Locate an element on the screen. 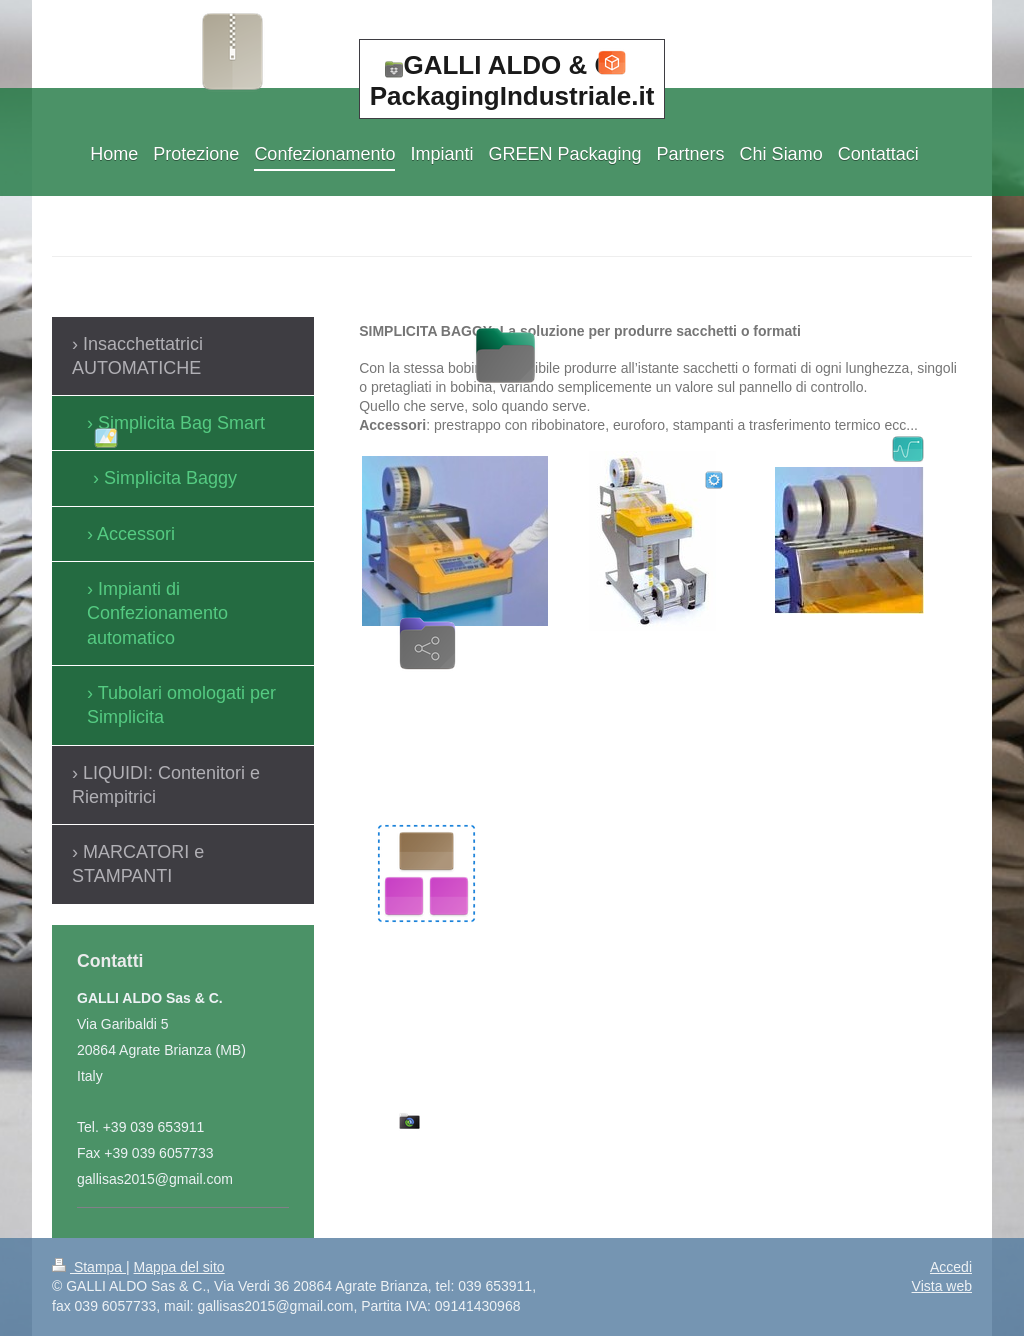 The height and width of the screenshot is (1336, 1024). open folder containing clojure project files is located at coordinates (409, 1121).